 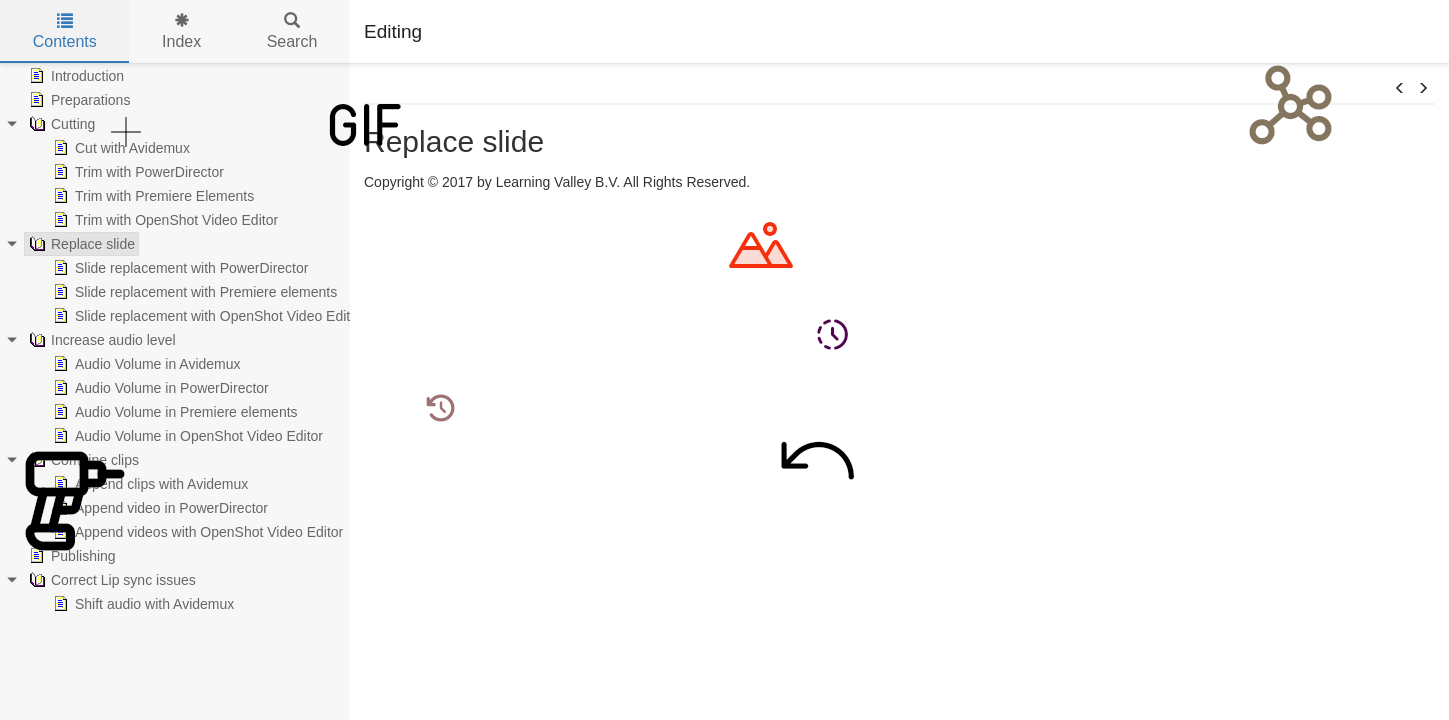 I want to click on view photos or image gallery, so click(x=761, y=248).